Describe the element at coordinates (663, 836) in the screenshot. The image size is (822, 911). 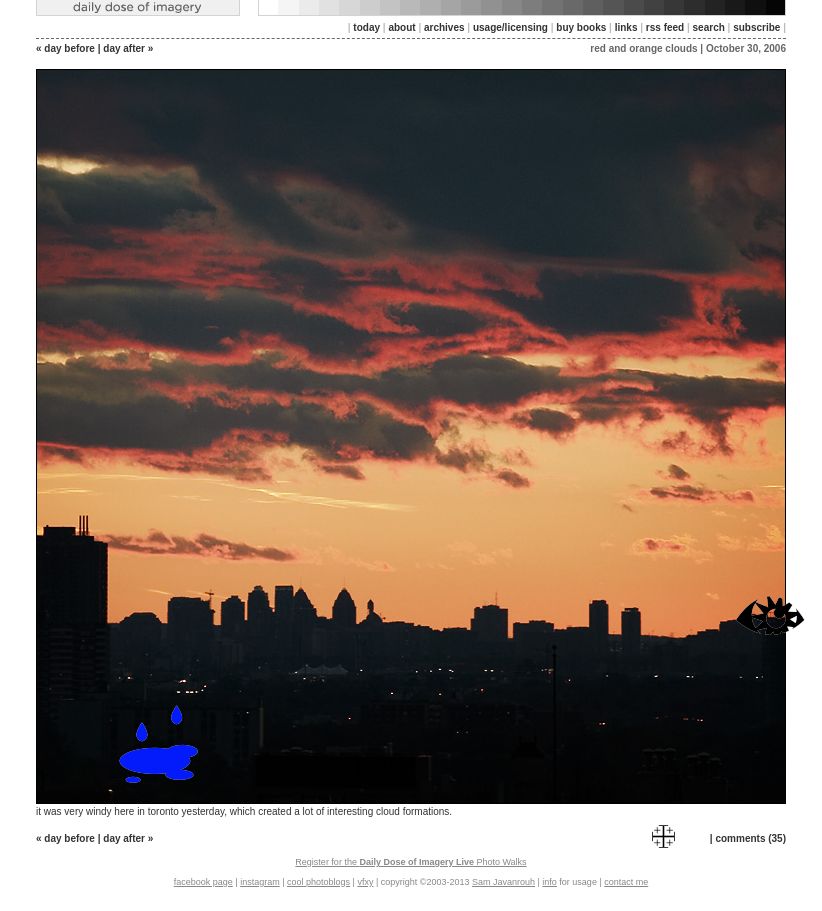
I see `religious or faith-based content indicator` at that location.